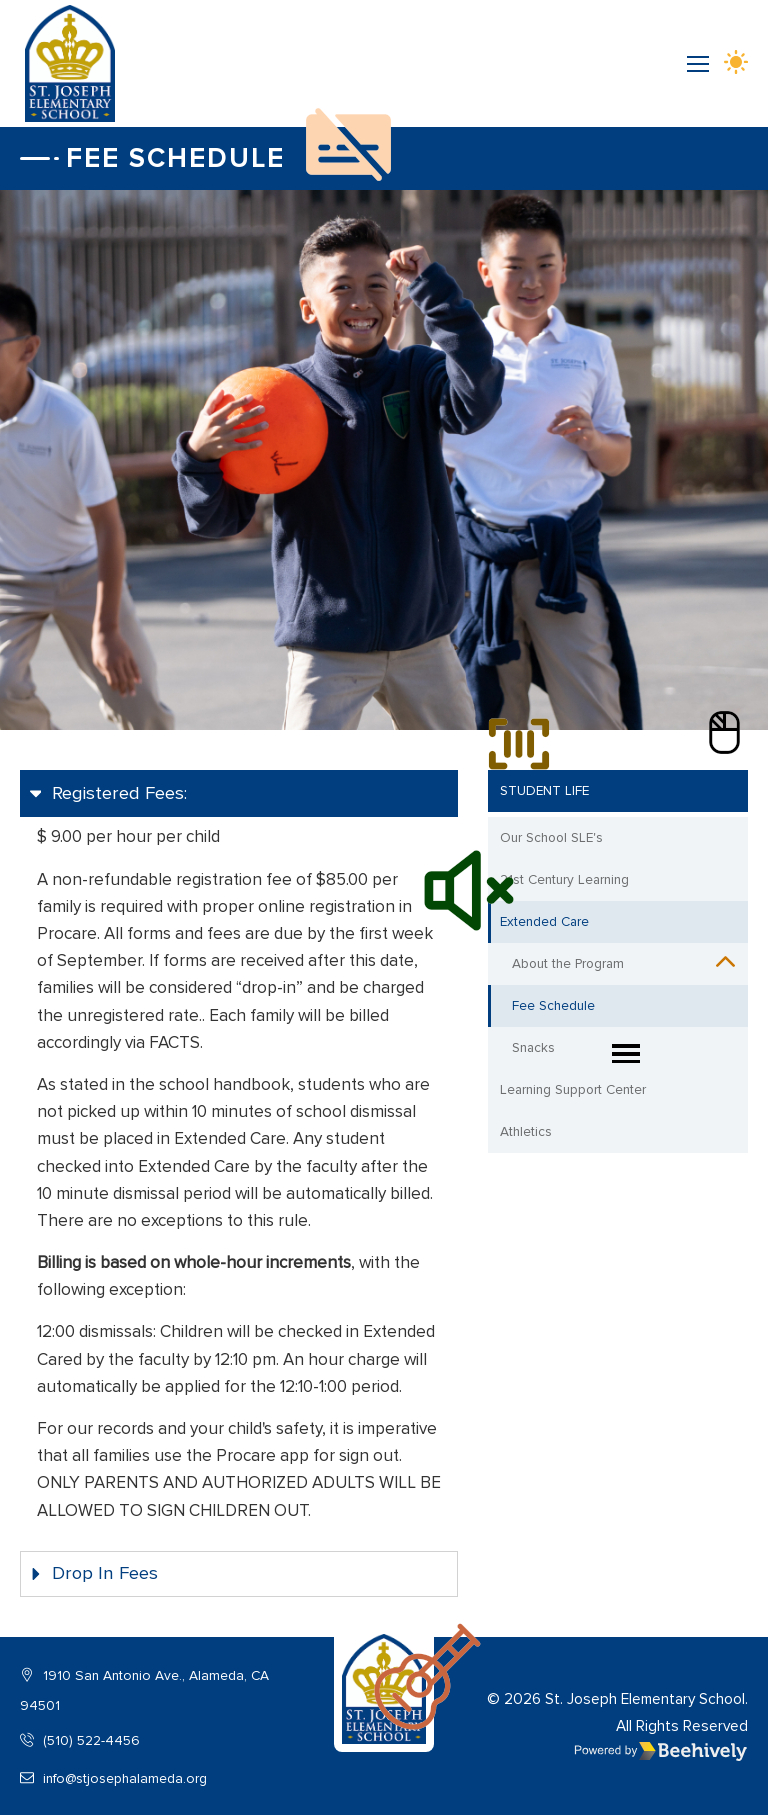 Image resolution: width=768 pixels, height=1815 pixels. I want to click on indicates left mouse button click action, so click(724, 732).